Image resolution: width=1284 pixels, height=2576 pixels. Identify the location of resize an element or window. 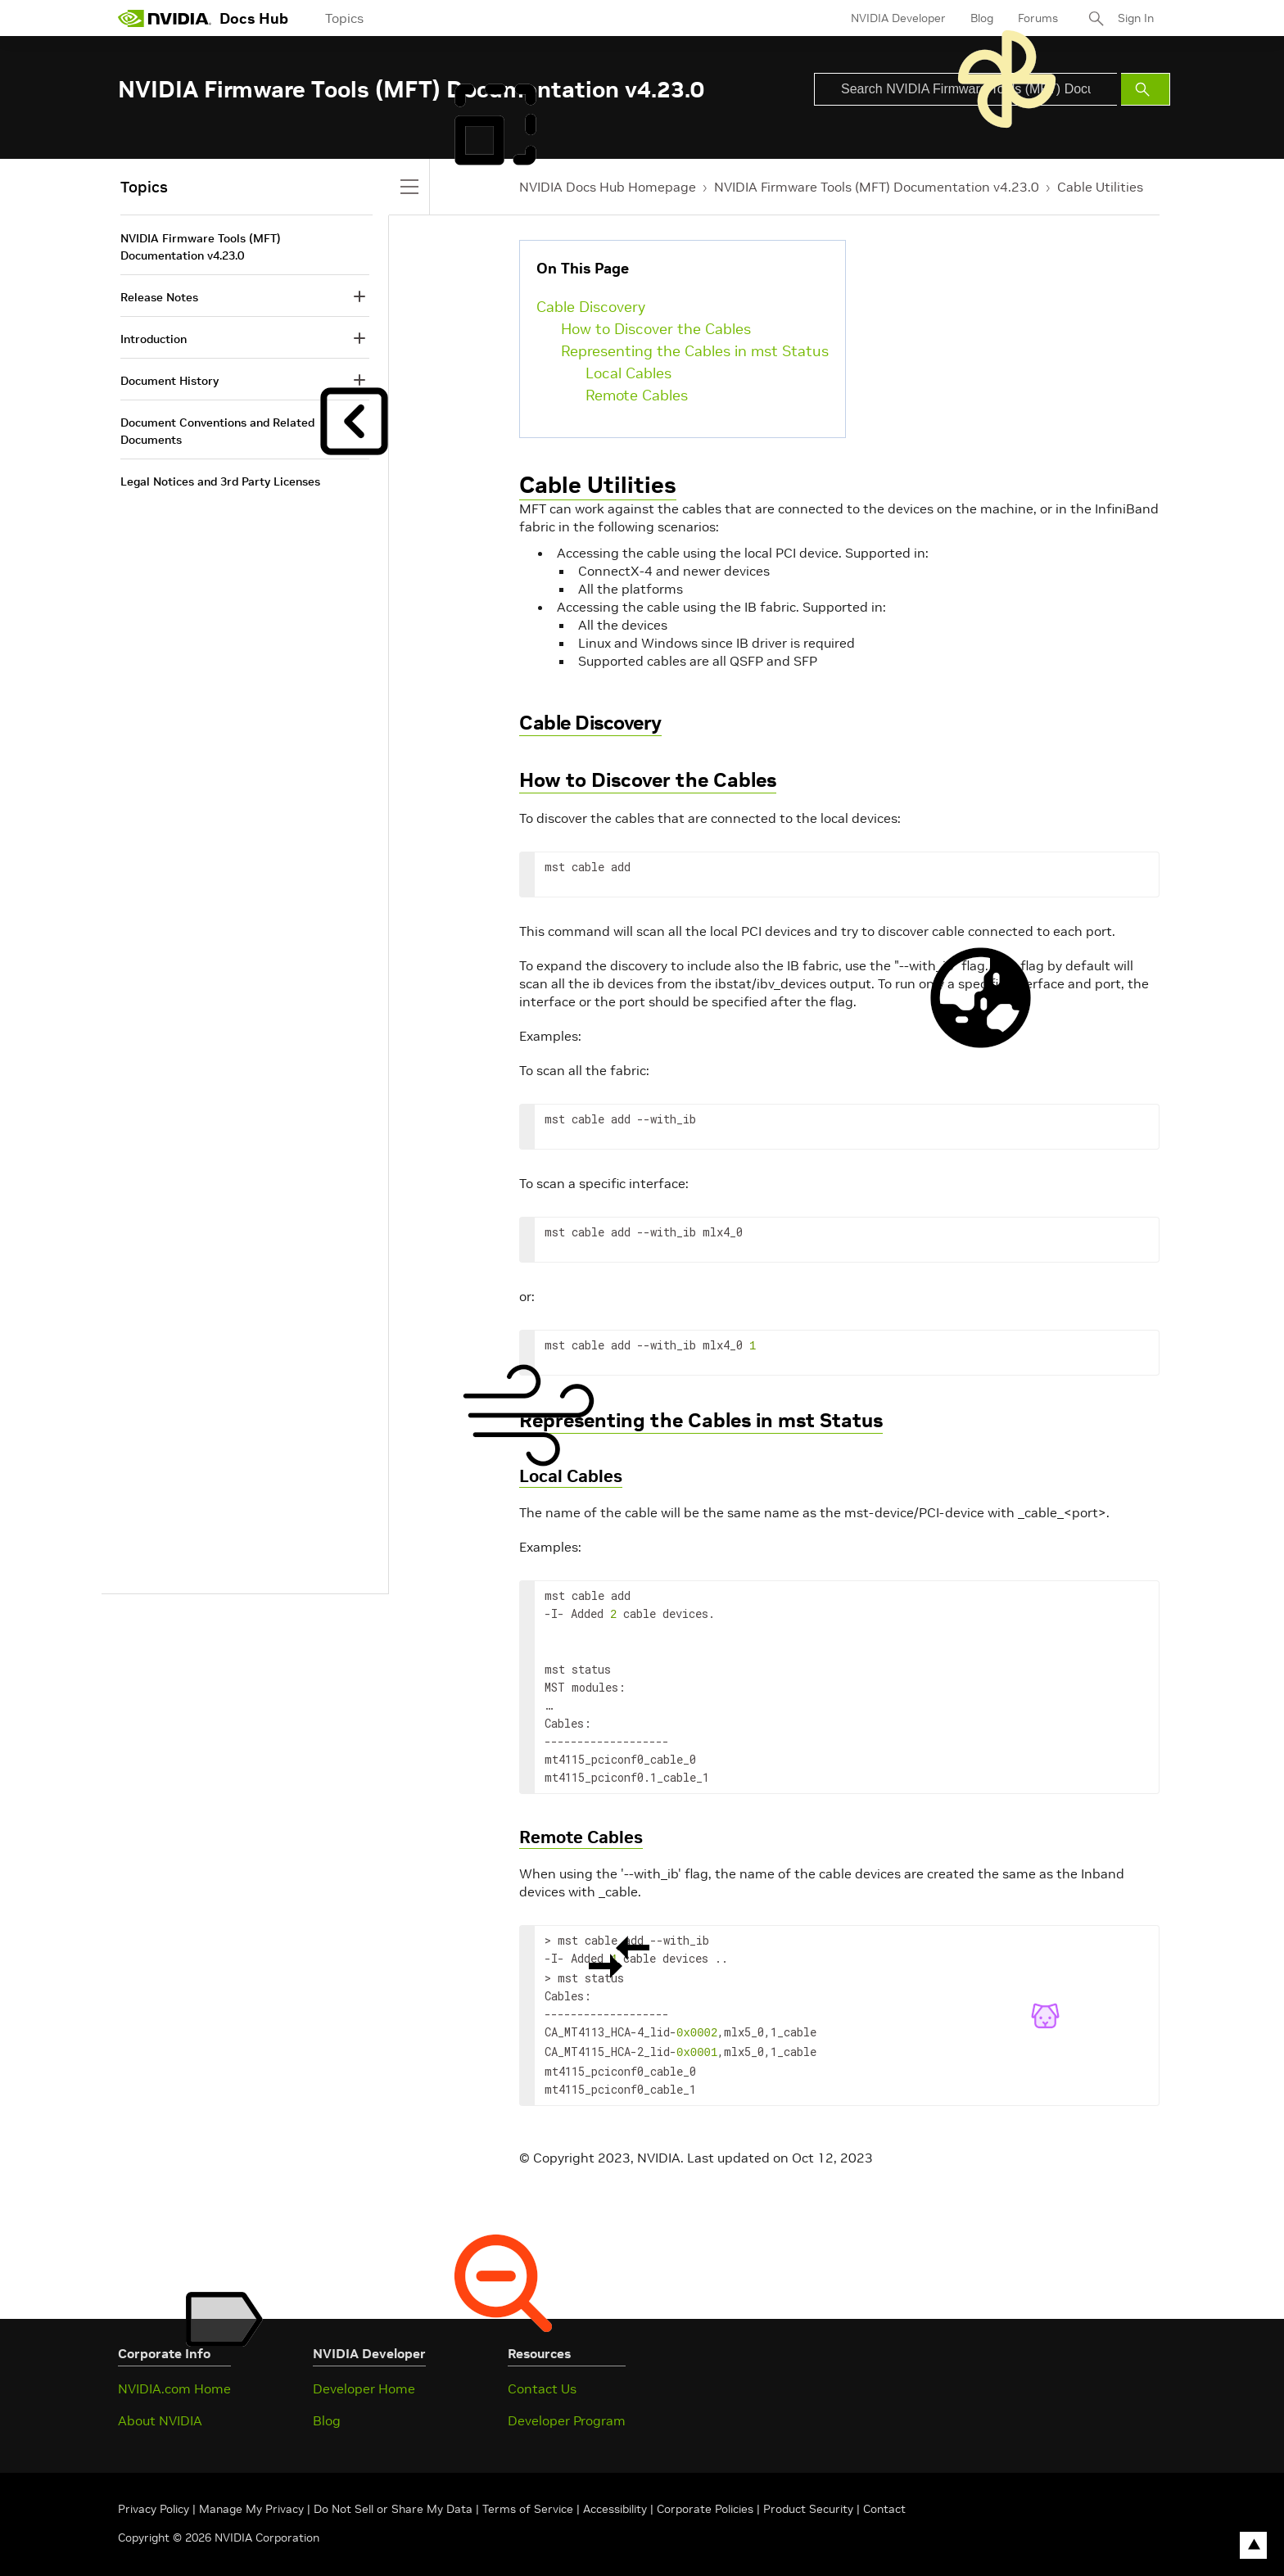
(495, 124).